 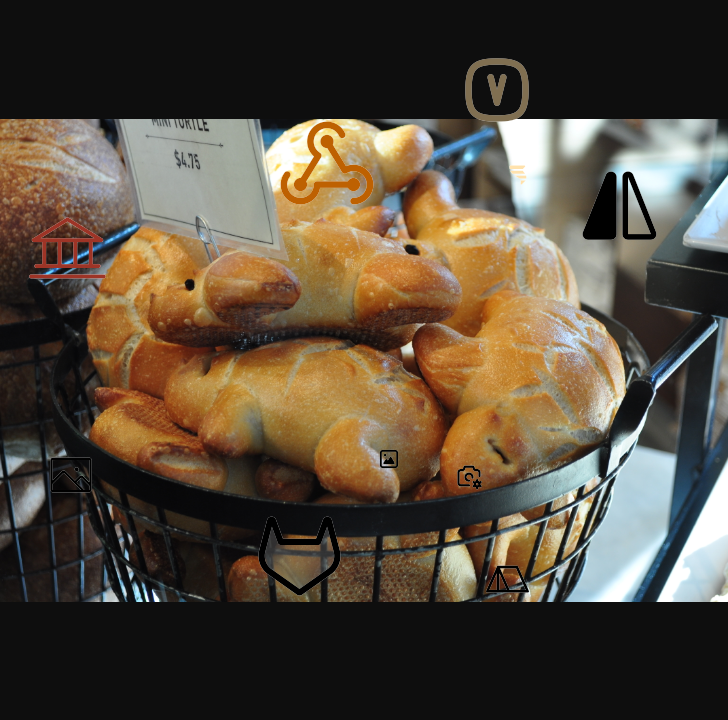 What do you see at coordinates (507, 580) in the screenshot?
I see `view camping or outdoor locations` at bounding box center [507, 580].